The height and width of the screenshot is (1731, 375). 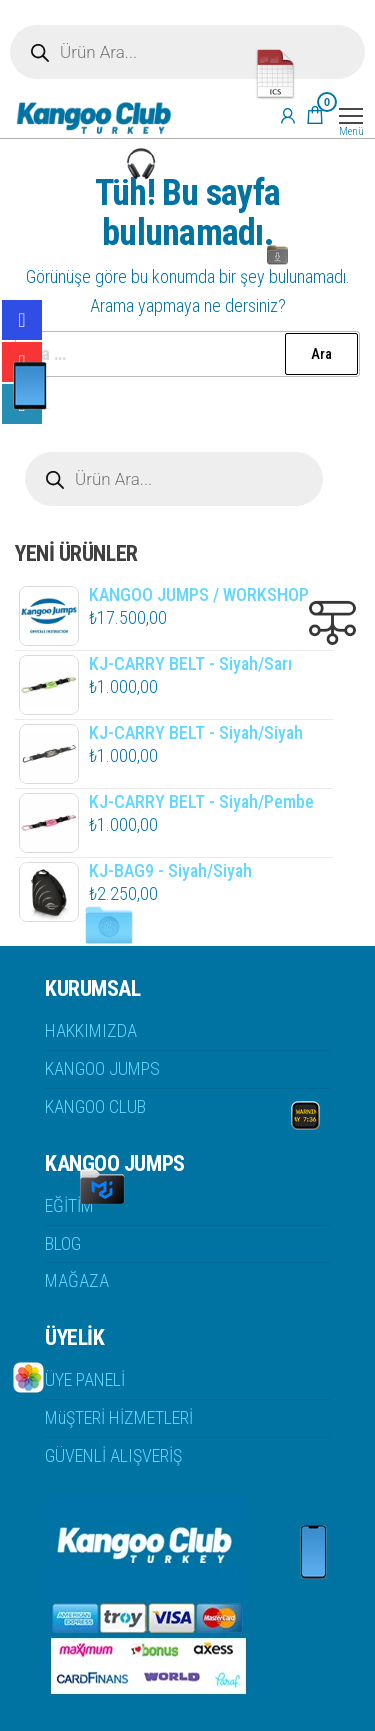 What do you see at coordinates (141, 164) in the screenshot?
I see `connect or manage bluetooth headphones` at bounding box center [141, 164].